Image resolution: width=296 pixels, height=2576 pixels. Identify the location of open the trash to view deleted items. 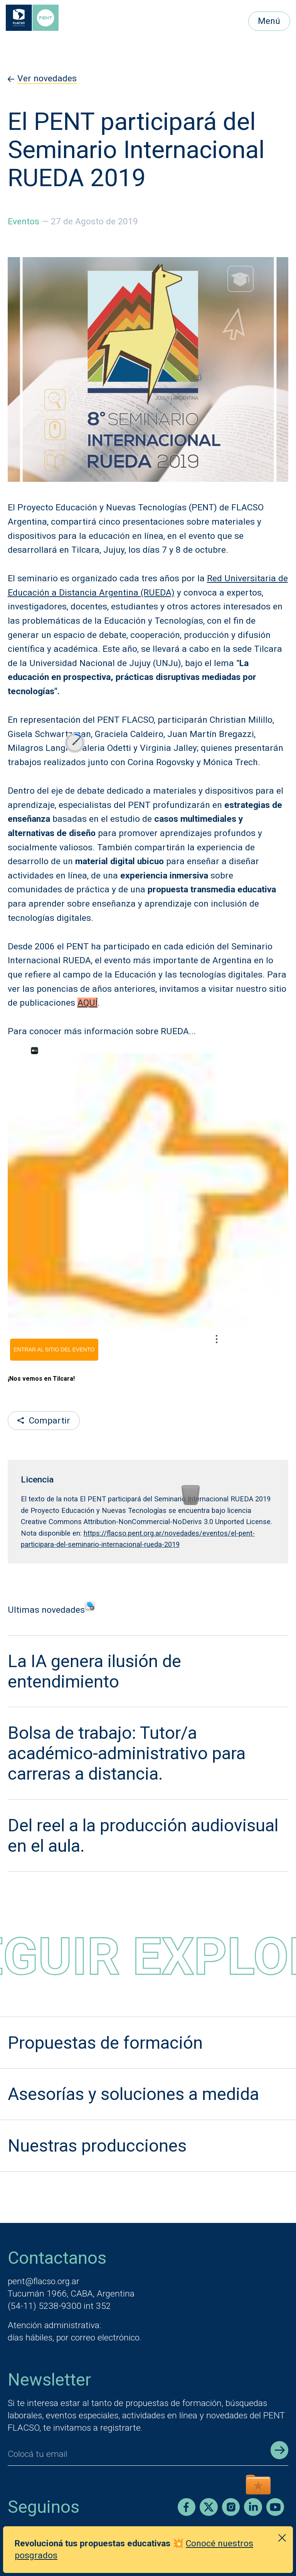
(190, 1494).